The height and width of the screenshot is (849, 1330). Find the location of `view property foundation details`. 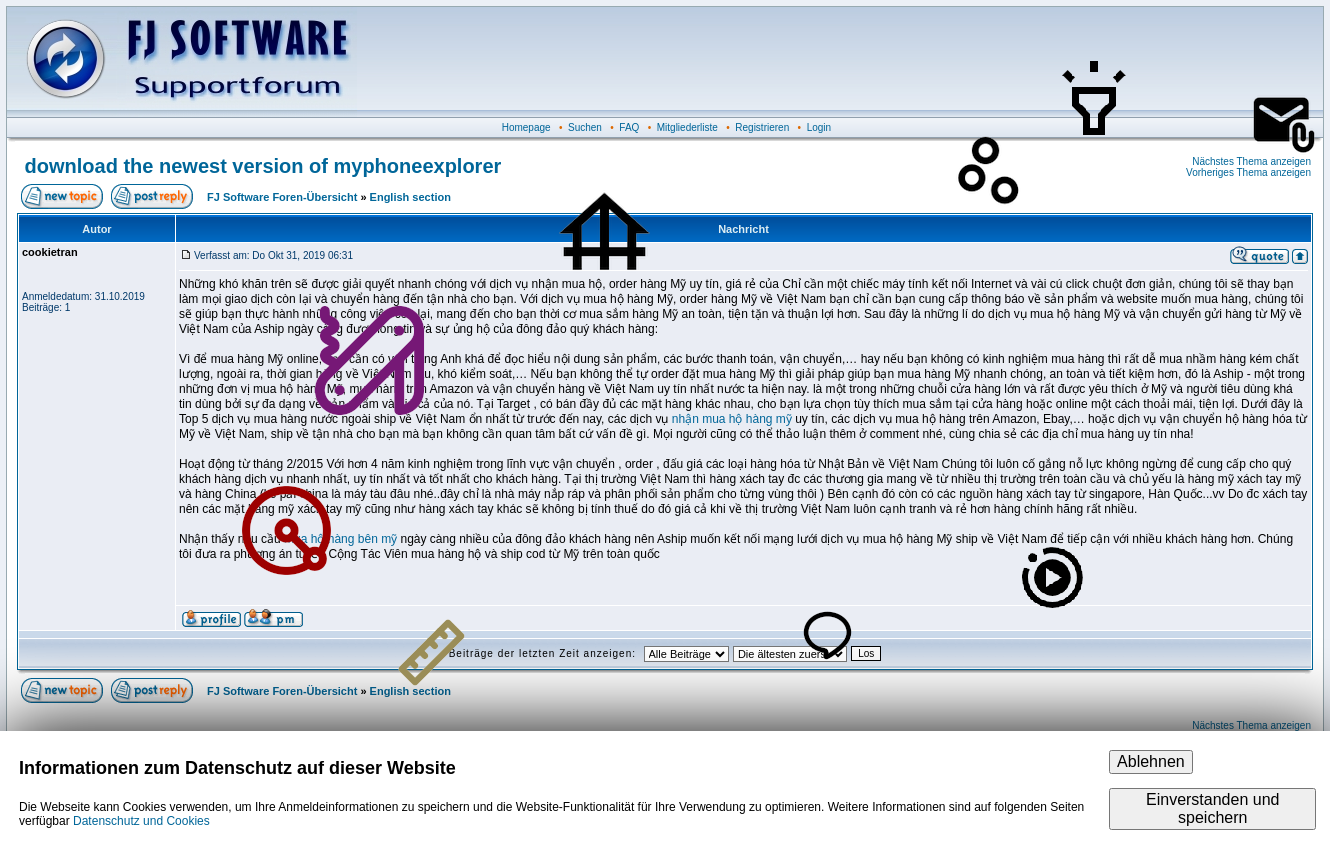

view property foundation details is located at coordinates (604, 233).